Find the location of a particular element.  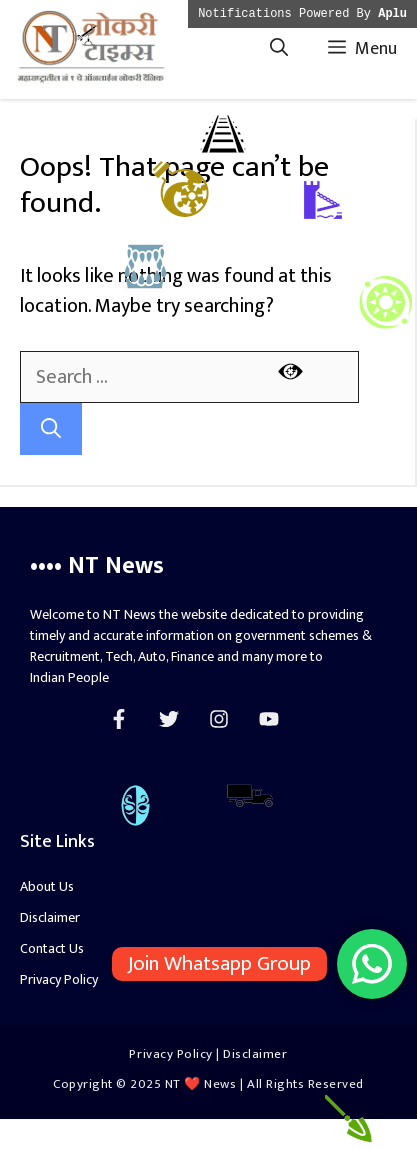

launch missile attack in game is located at coordinates (86, 35).